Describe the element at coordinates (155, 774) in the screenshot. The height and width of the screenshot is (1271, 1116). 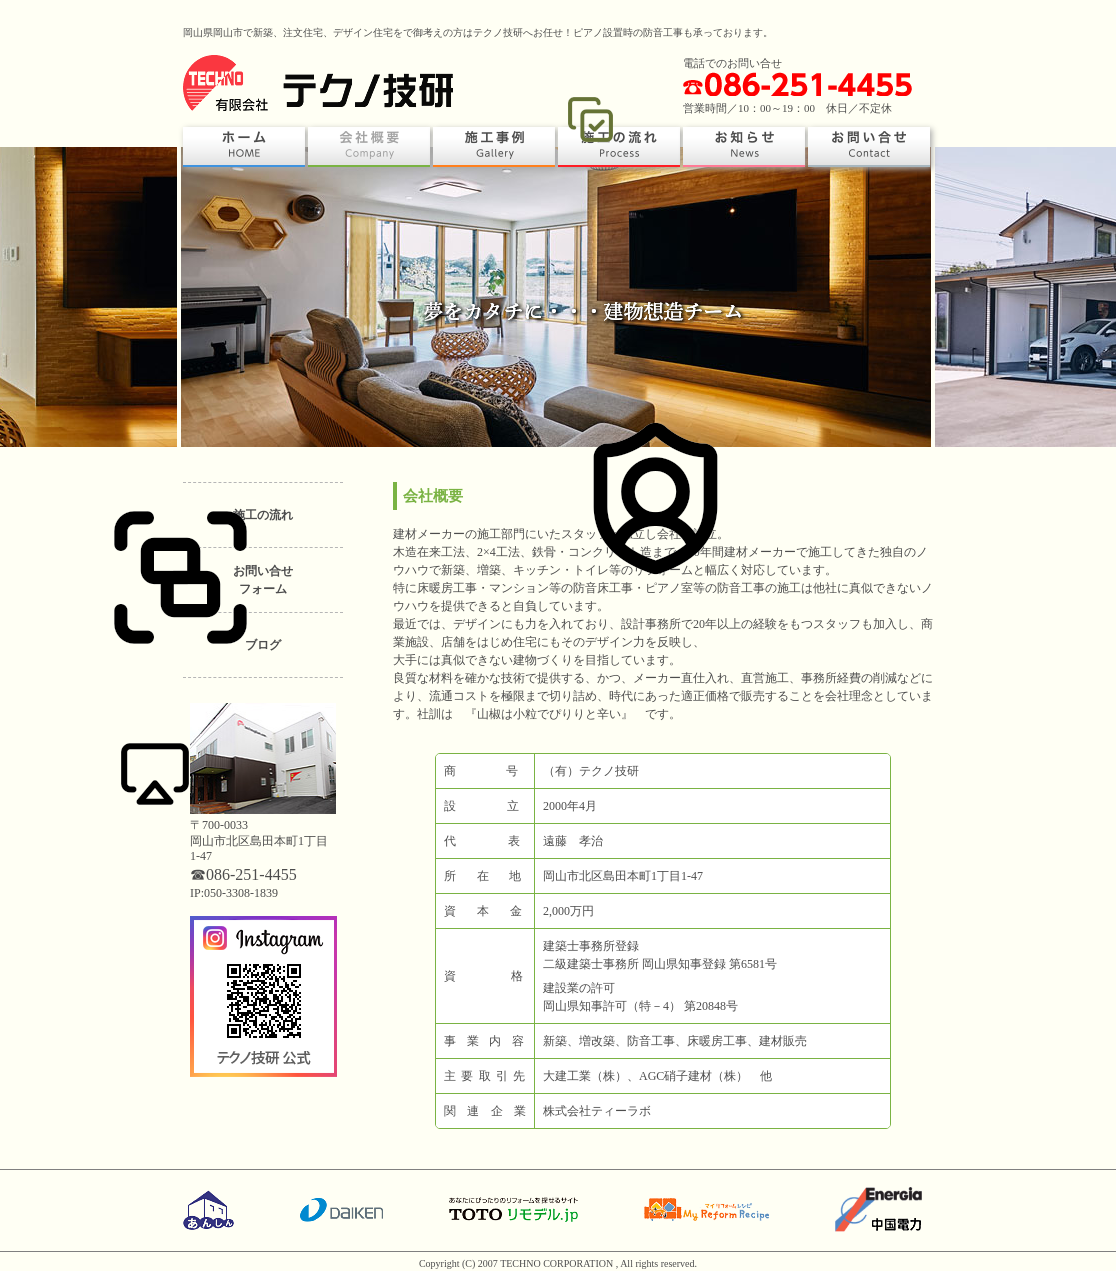
I see `stream content to an external display` at that location.